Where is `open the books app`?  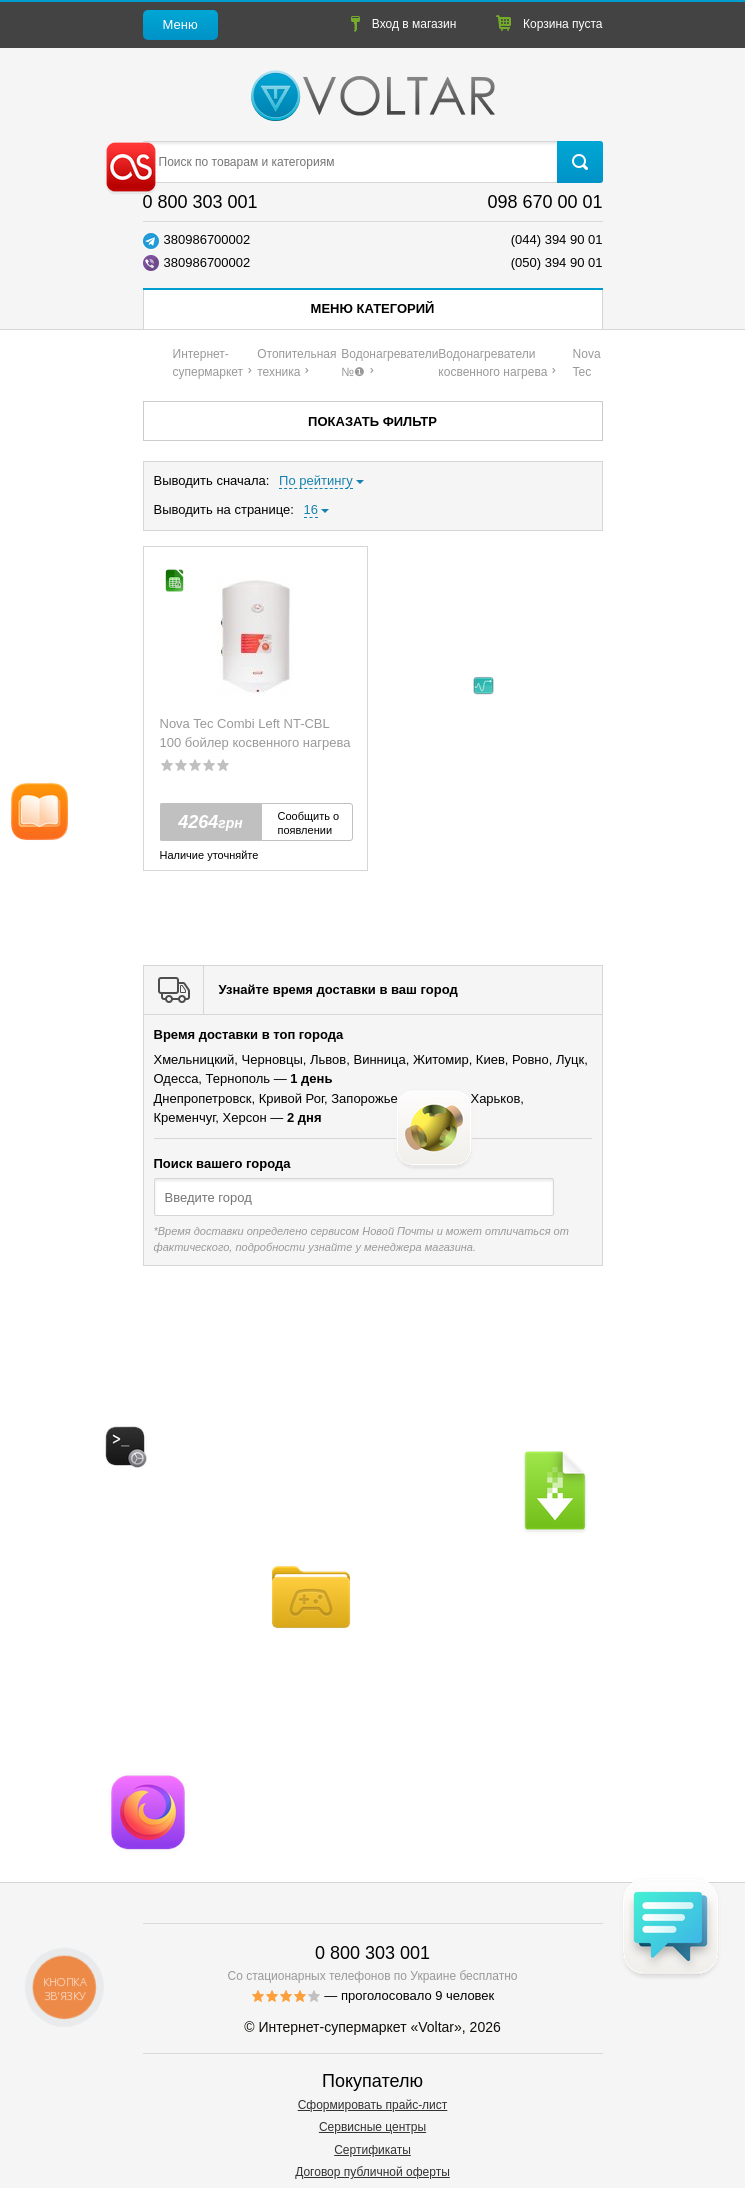
open the books app is located at coordinates (39, 811).